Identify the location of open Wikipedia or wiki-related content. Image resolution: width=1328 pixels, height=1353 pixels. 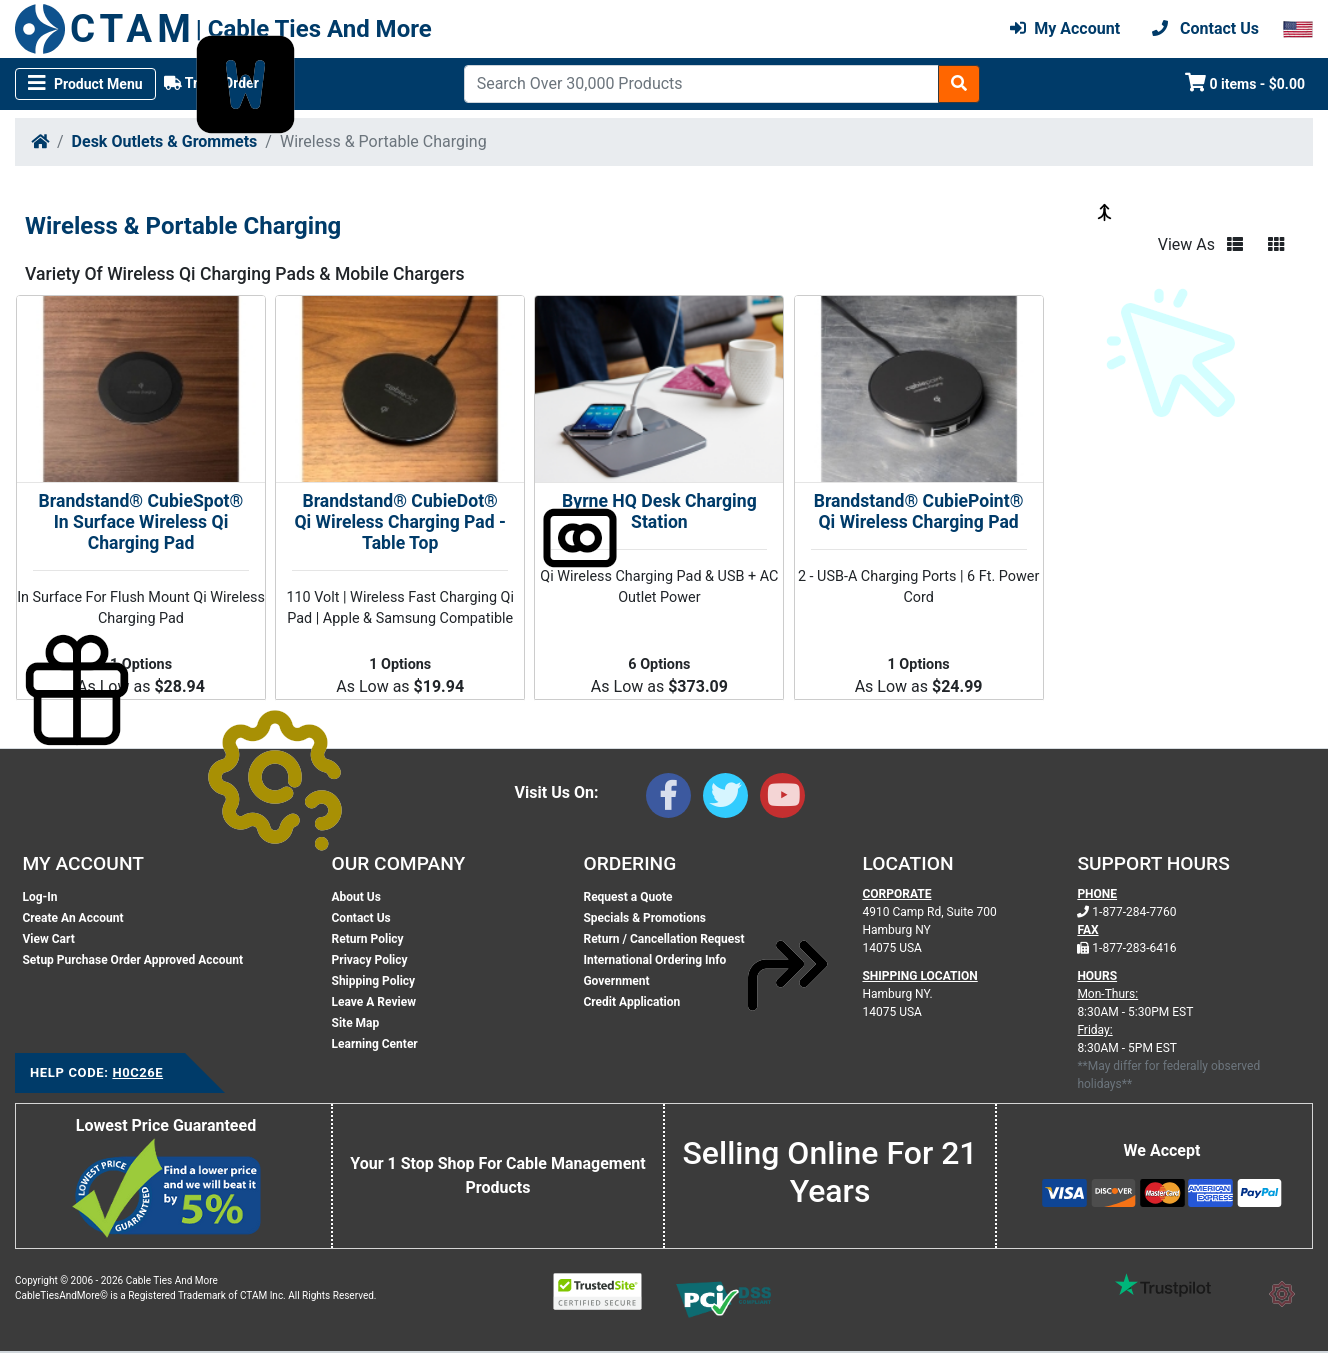
(245, 84).